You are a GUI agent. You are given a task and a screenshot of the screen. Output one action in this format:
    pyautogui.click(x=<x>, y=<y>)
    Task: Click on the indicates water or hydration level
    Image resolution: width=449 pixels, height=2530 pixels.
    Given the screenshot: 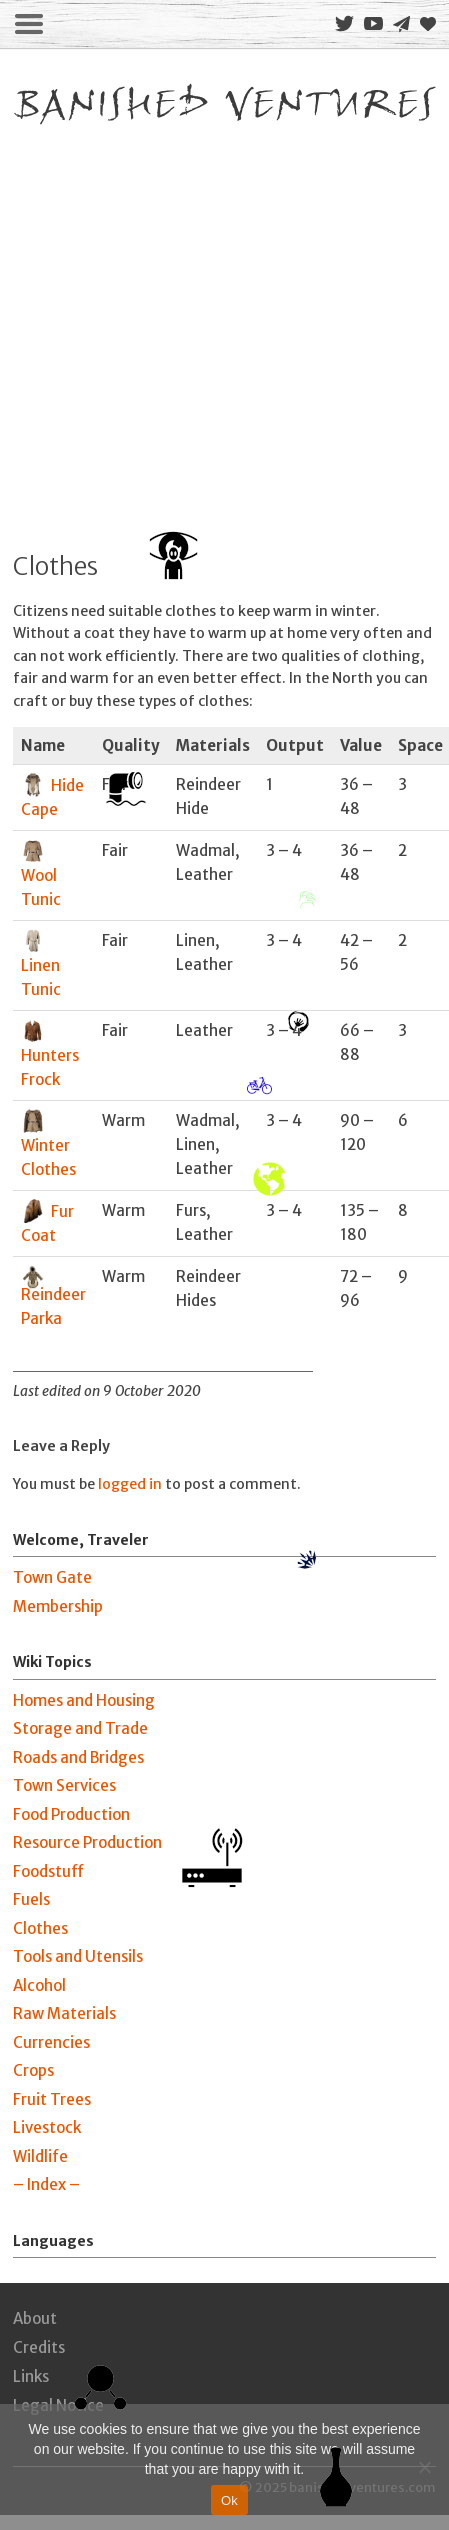 What is the action you would take?
    pyautogui.click(x=100, y=2387)
    